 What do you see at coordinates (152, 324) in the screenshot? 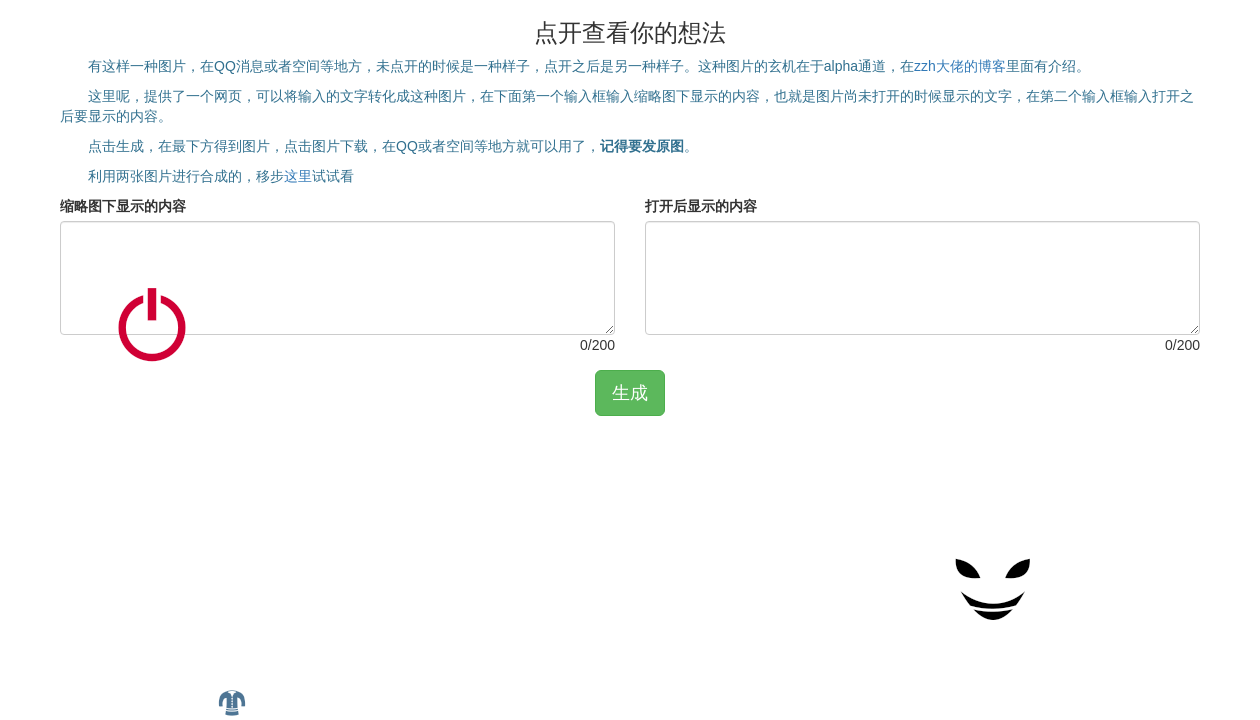
I see `turn device on or off` at bounding box center [152, 324].